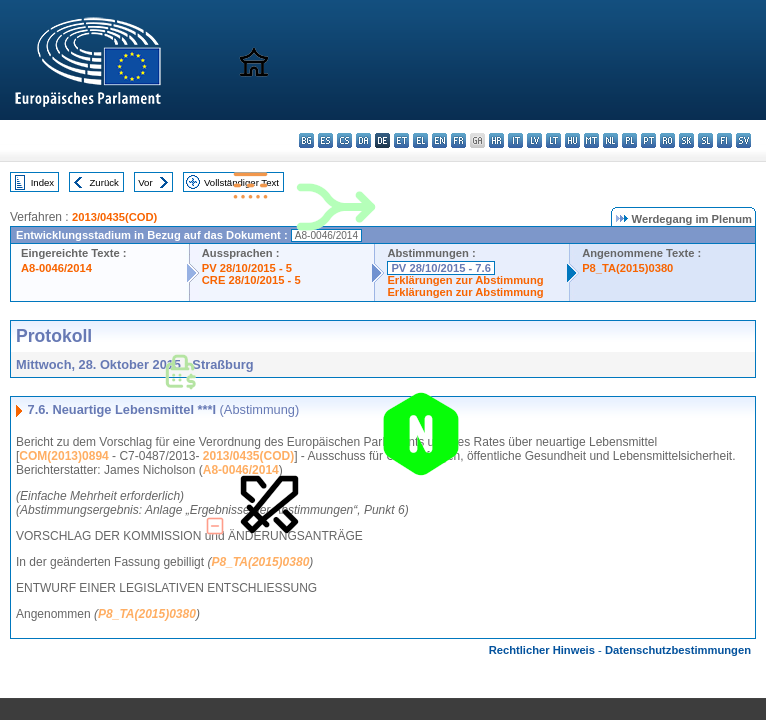 The image size is (766, 720). I want to click on collapse or minimize a section, so click(215, 526).